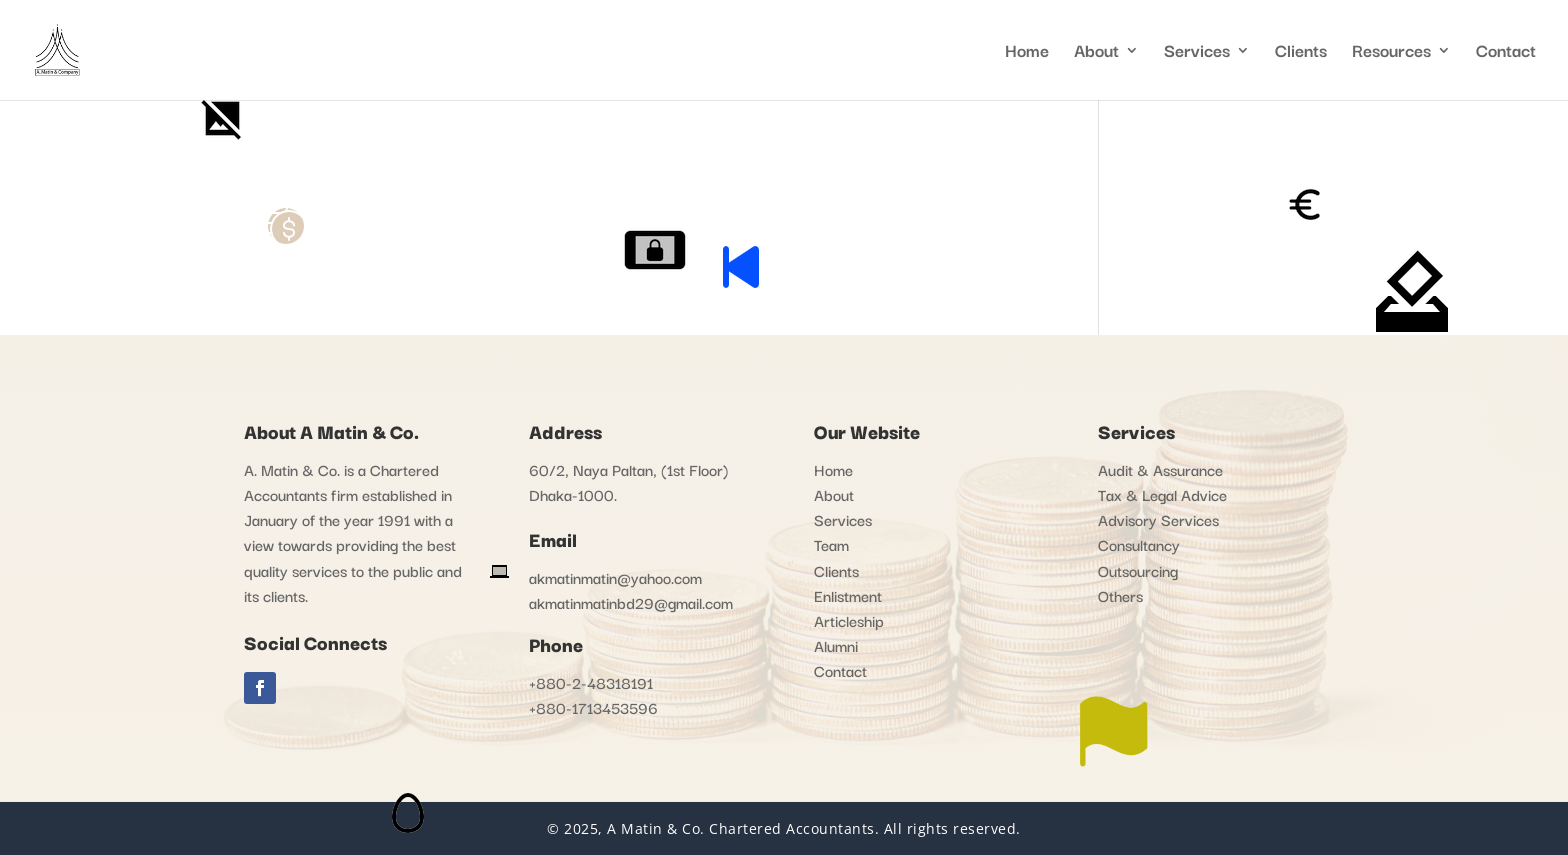 The width and height of the screenshot is (1568, 855). Describe the element at coordinates (408, 813) in the screenshot. I see `indicates an egg or egg-related item` at that location.